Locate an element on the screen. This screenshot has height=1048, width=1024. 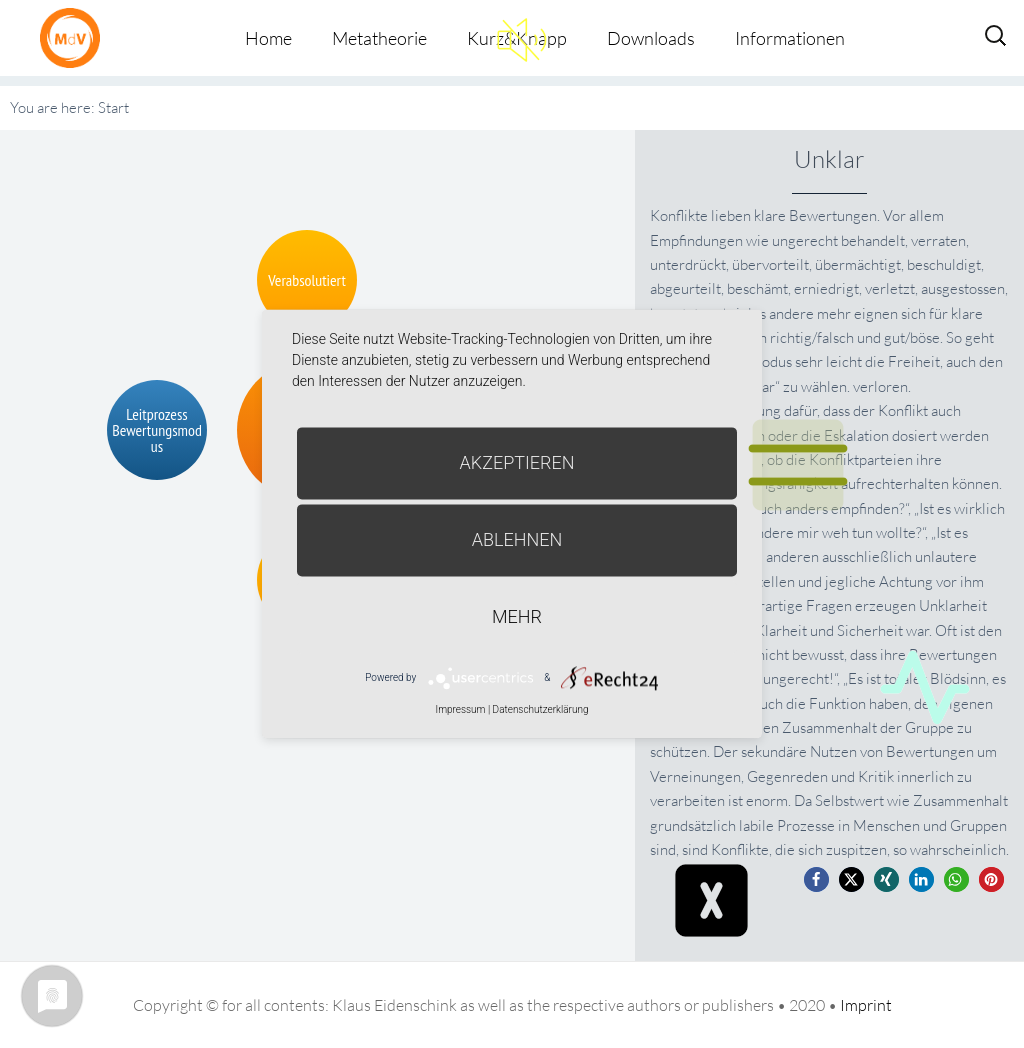
indicates equality or comparison function is located at coordinates (798, 465).